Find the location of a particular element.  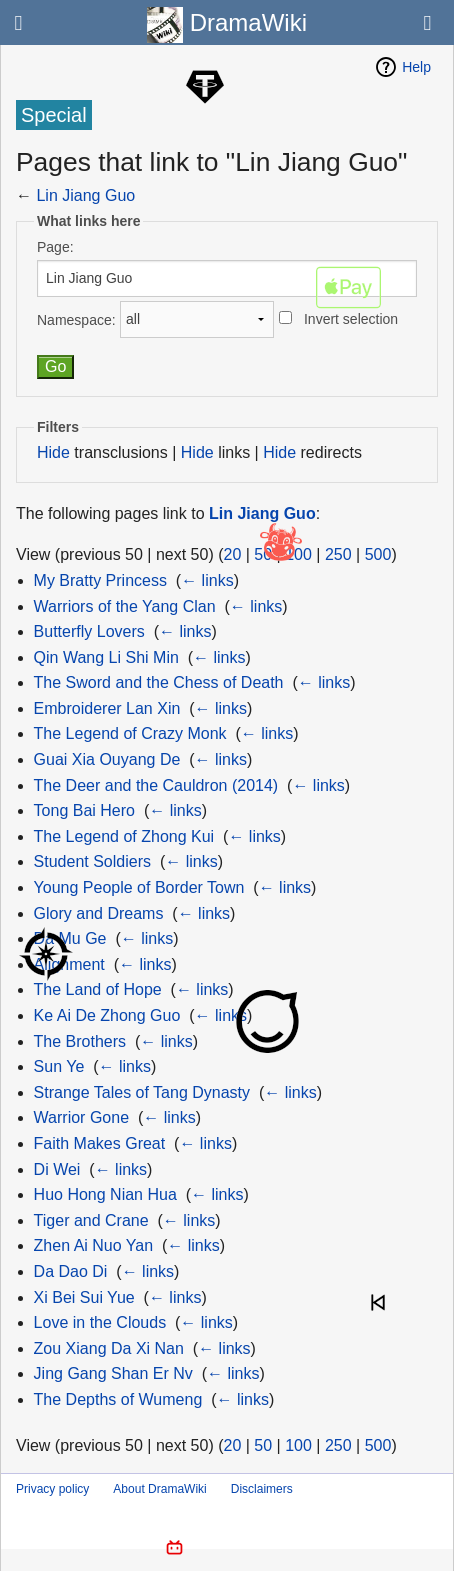

open Bilibili app is located at coordinates (174, 1547).